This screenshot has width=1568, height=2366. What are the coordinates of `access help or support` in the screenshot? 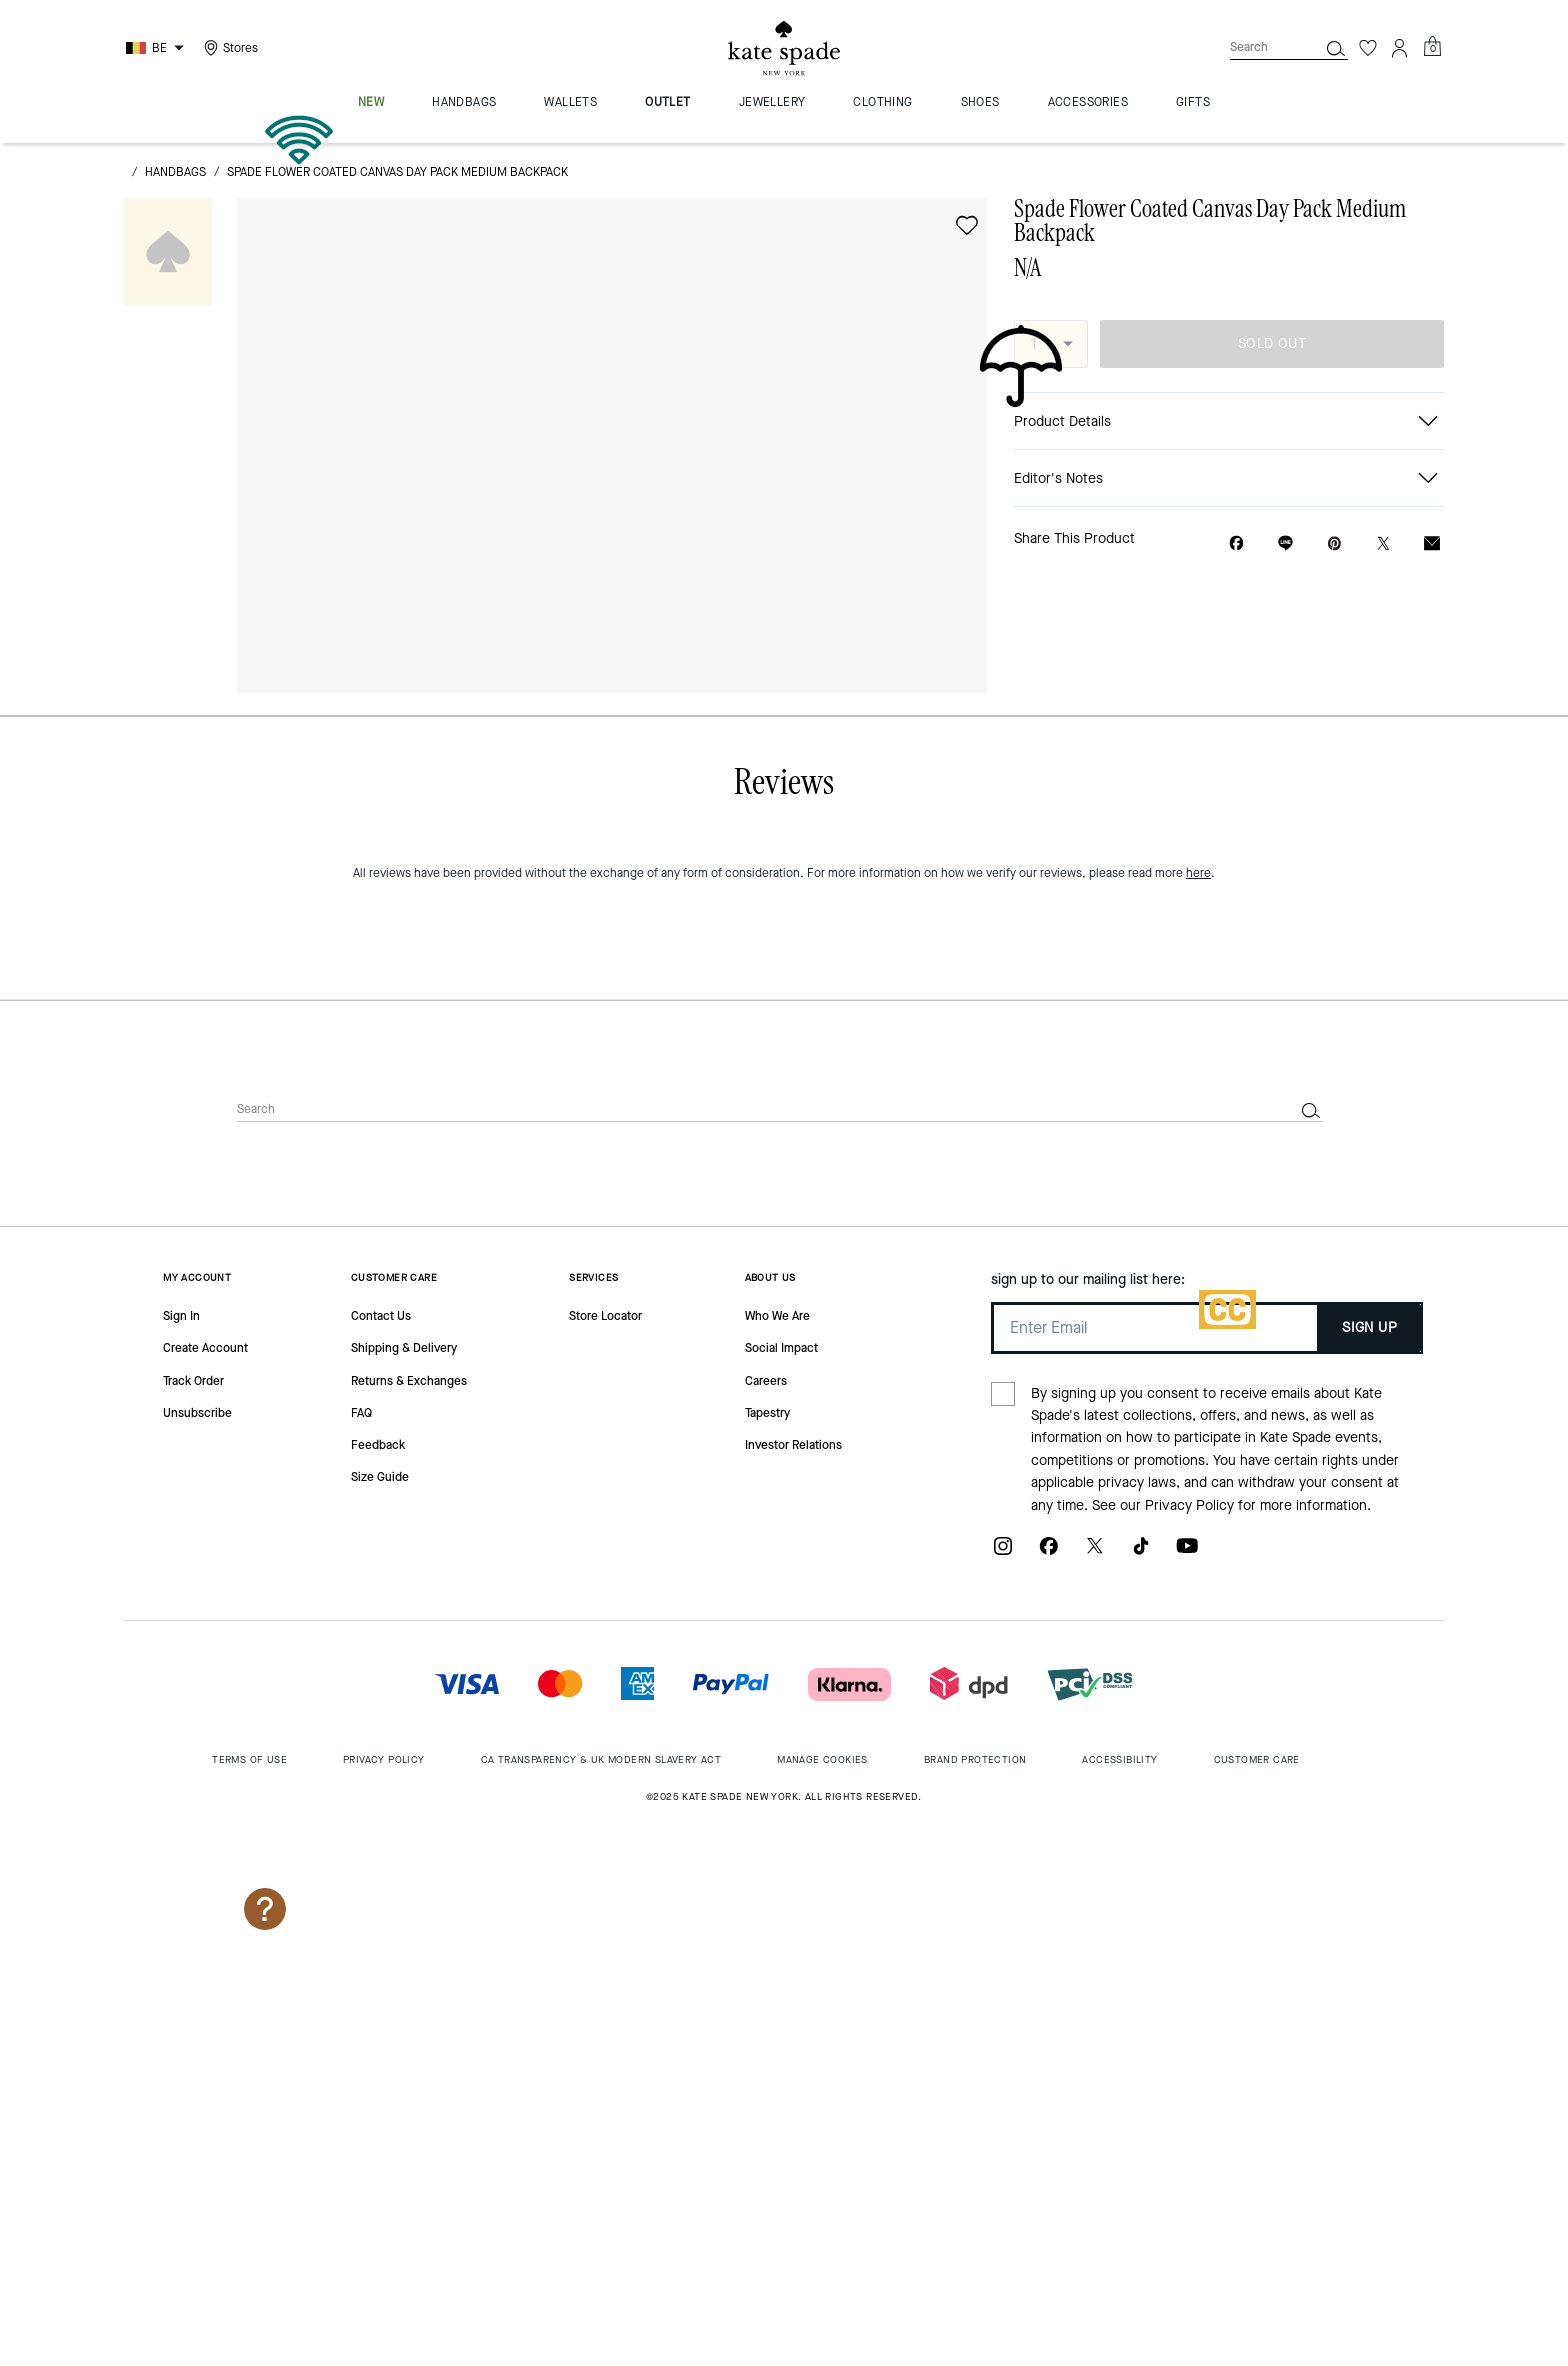 It's located at (265, 1909).